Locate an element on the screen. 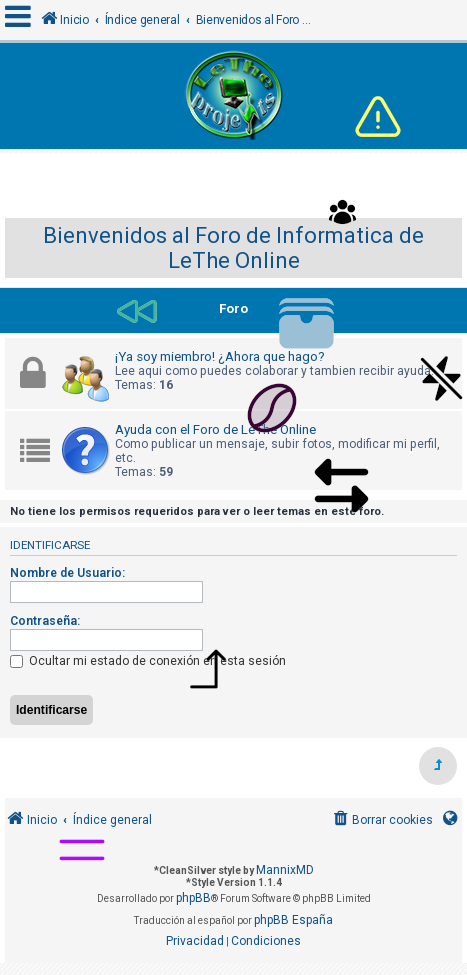  turn right then continue upward is located at coordinates (208, 669).